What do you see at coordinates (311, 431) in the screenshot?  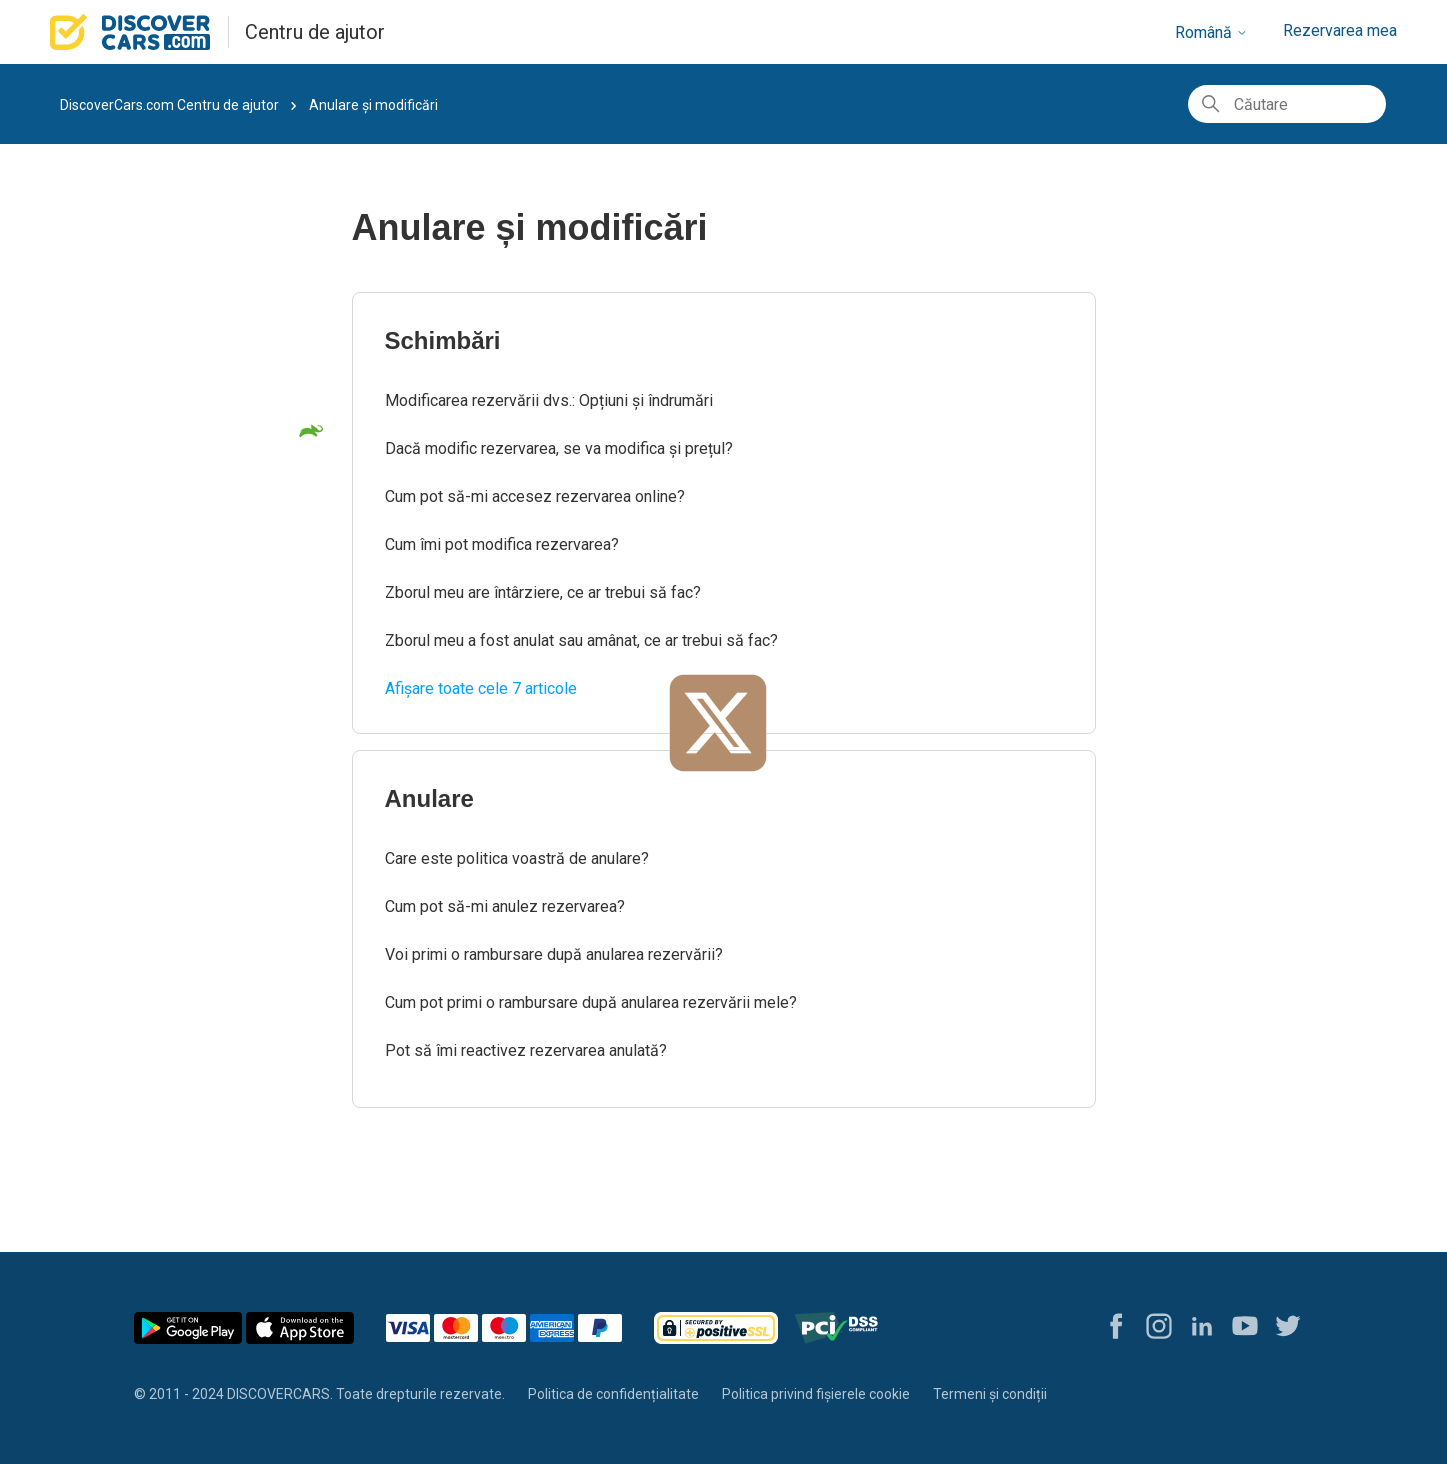 I see `animal planet brand logo` at bounding box center [311, 431].